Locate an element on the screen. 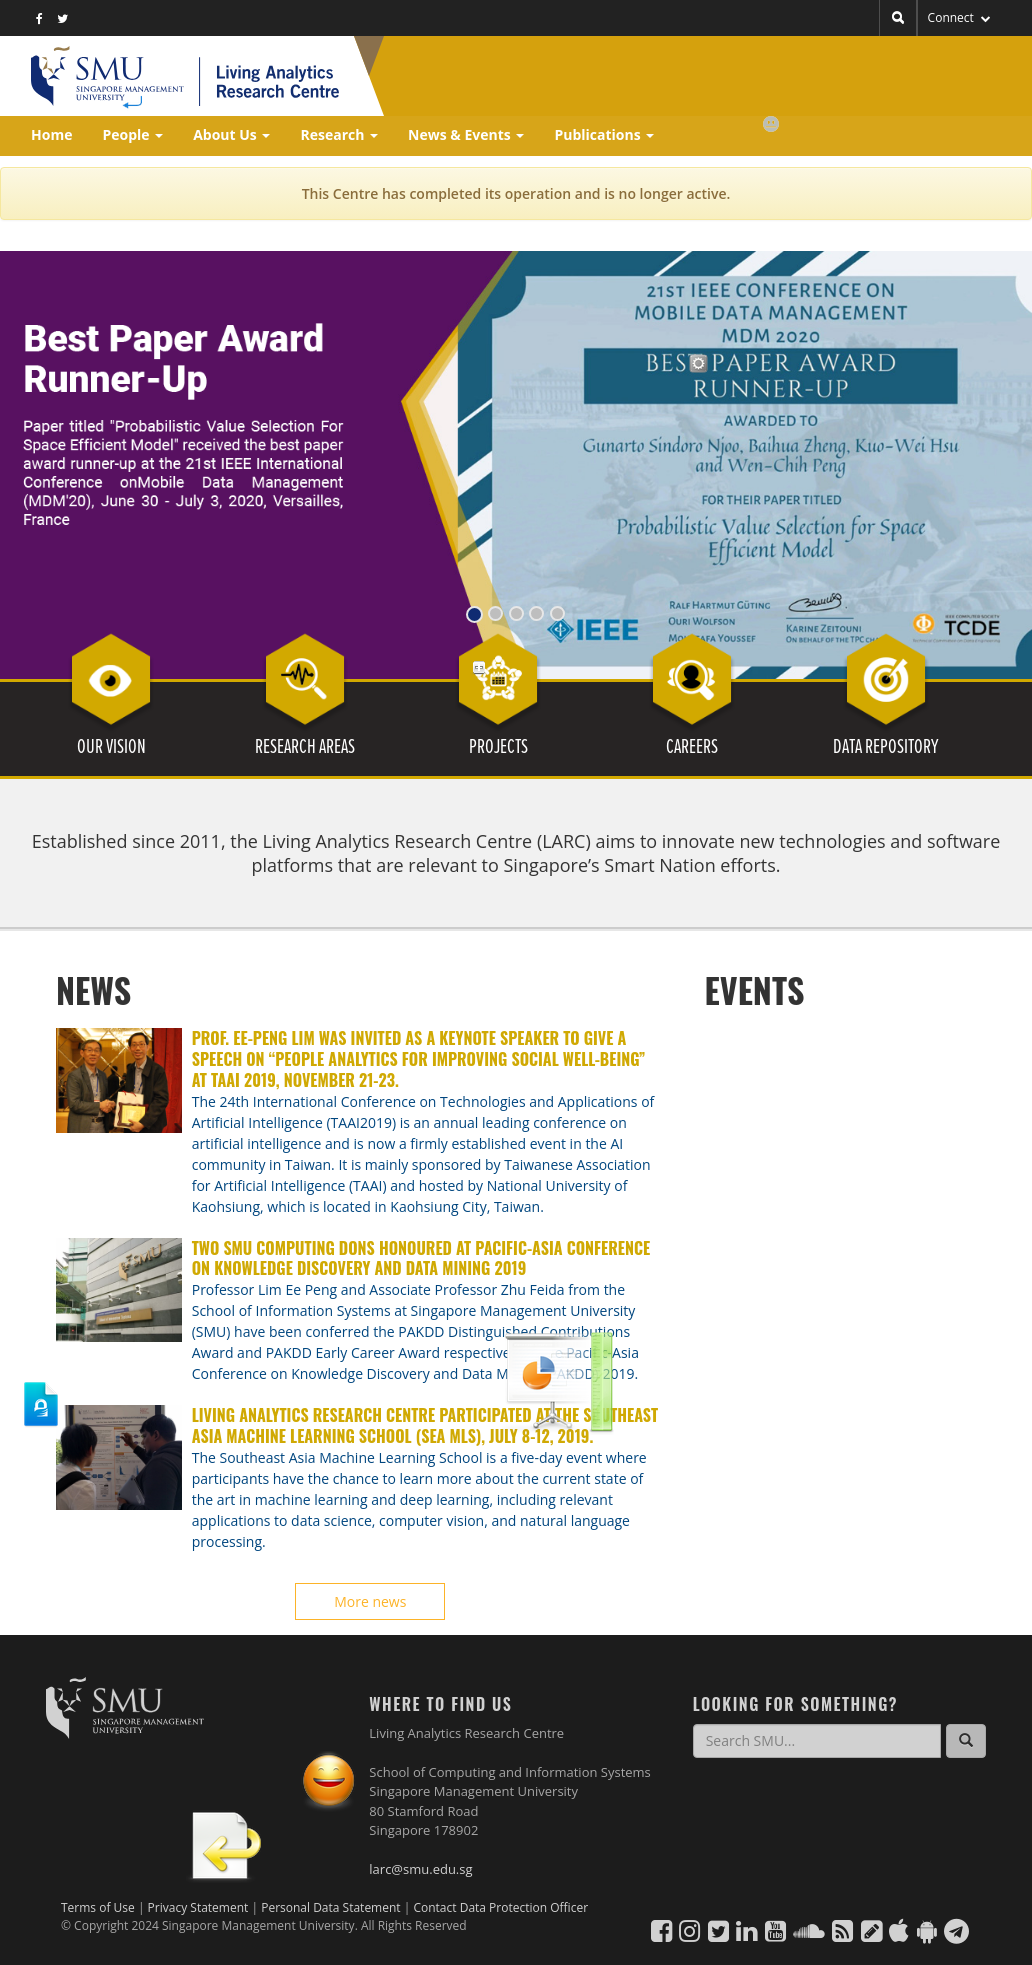  presentation template file type is located at coordinates (558, 1379).